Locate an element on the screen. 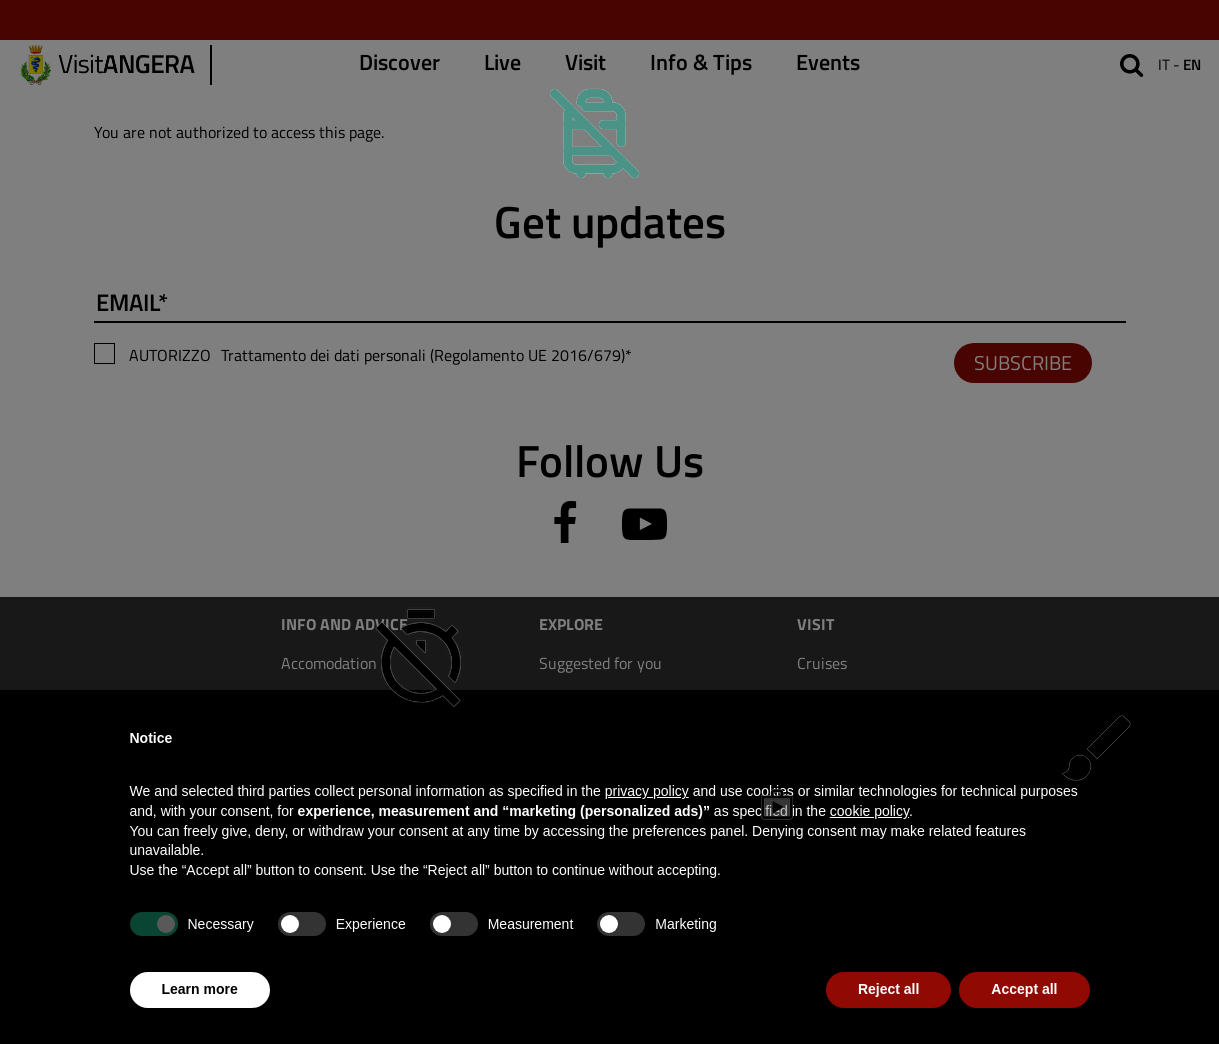 Image resolution: width=1219 pixels, height=1044 pixels. no luggage allowed is located at coordinates (594, 133).